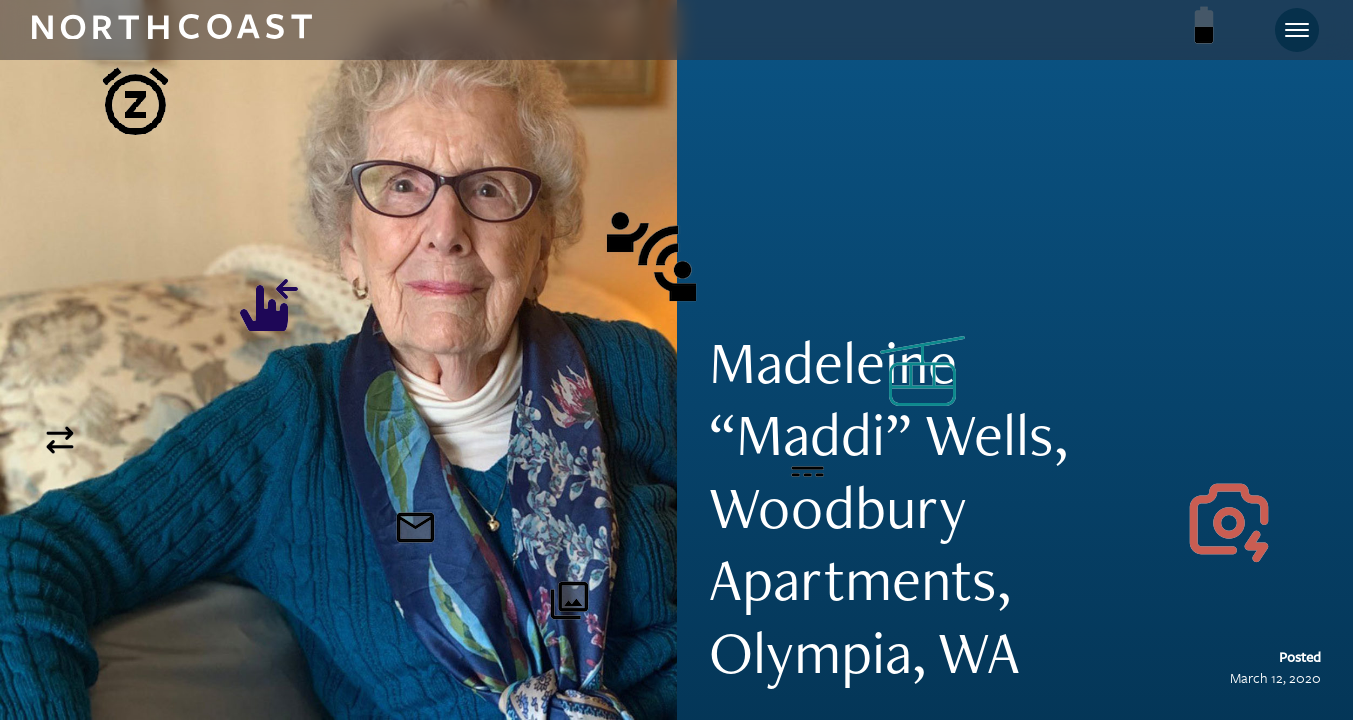 Image resolution: width=1353 pixels, height=720 pixels. I want to click on connect with others remotely or wirelessly, so click(651, 256).